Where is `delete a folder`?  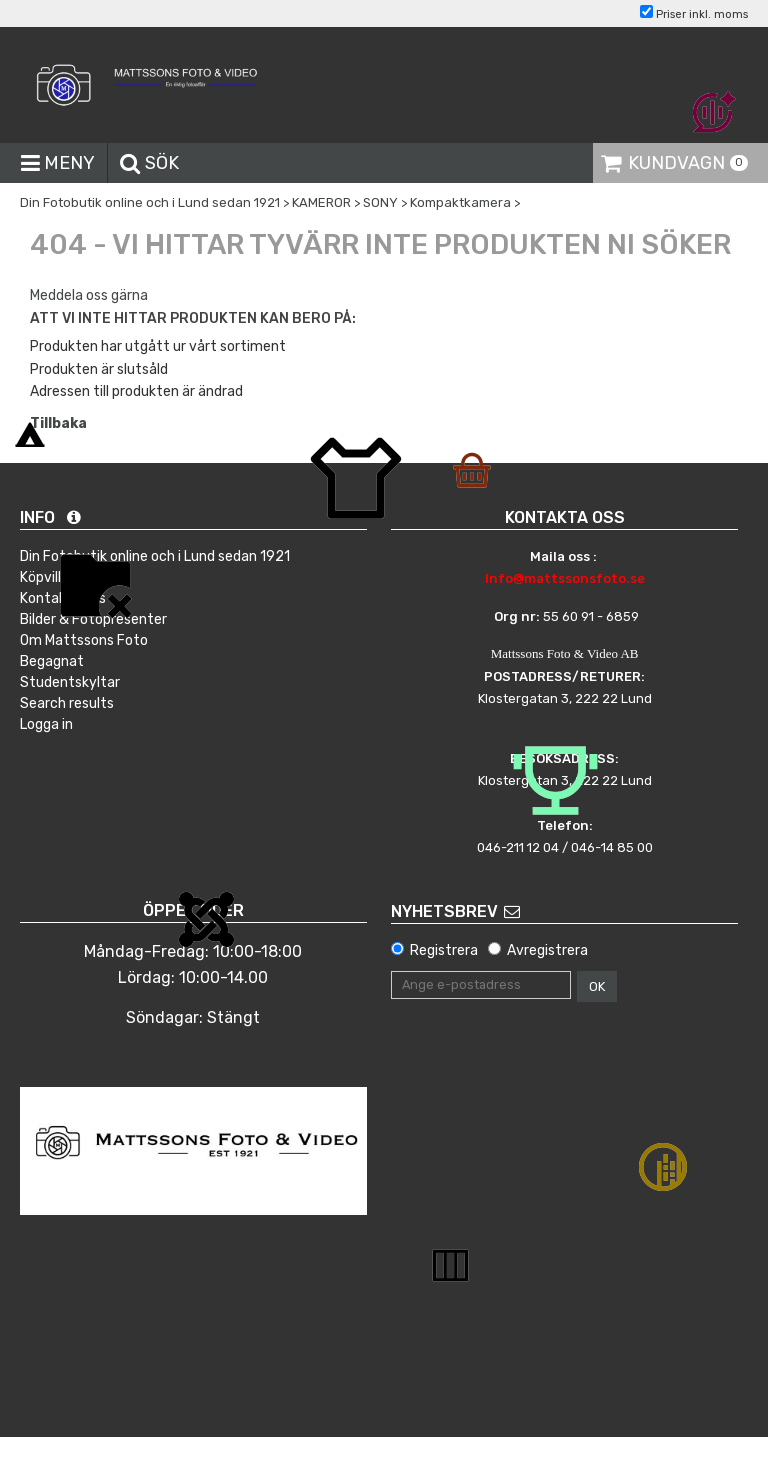 delete a folder is located at coordinates (95, 585).